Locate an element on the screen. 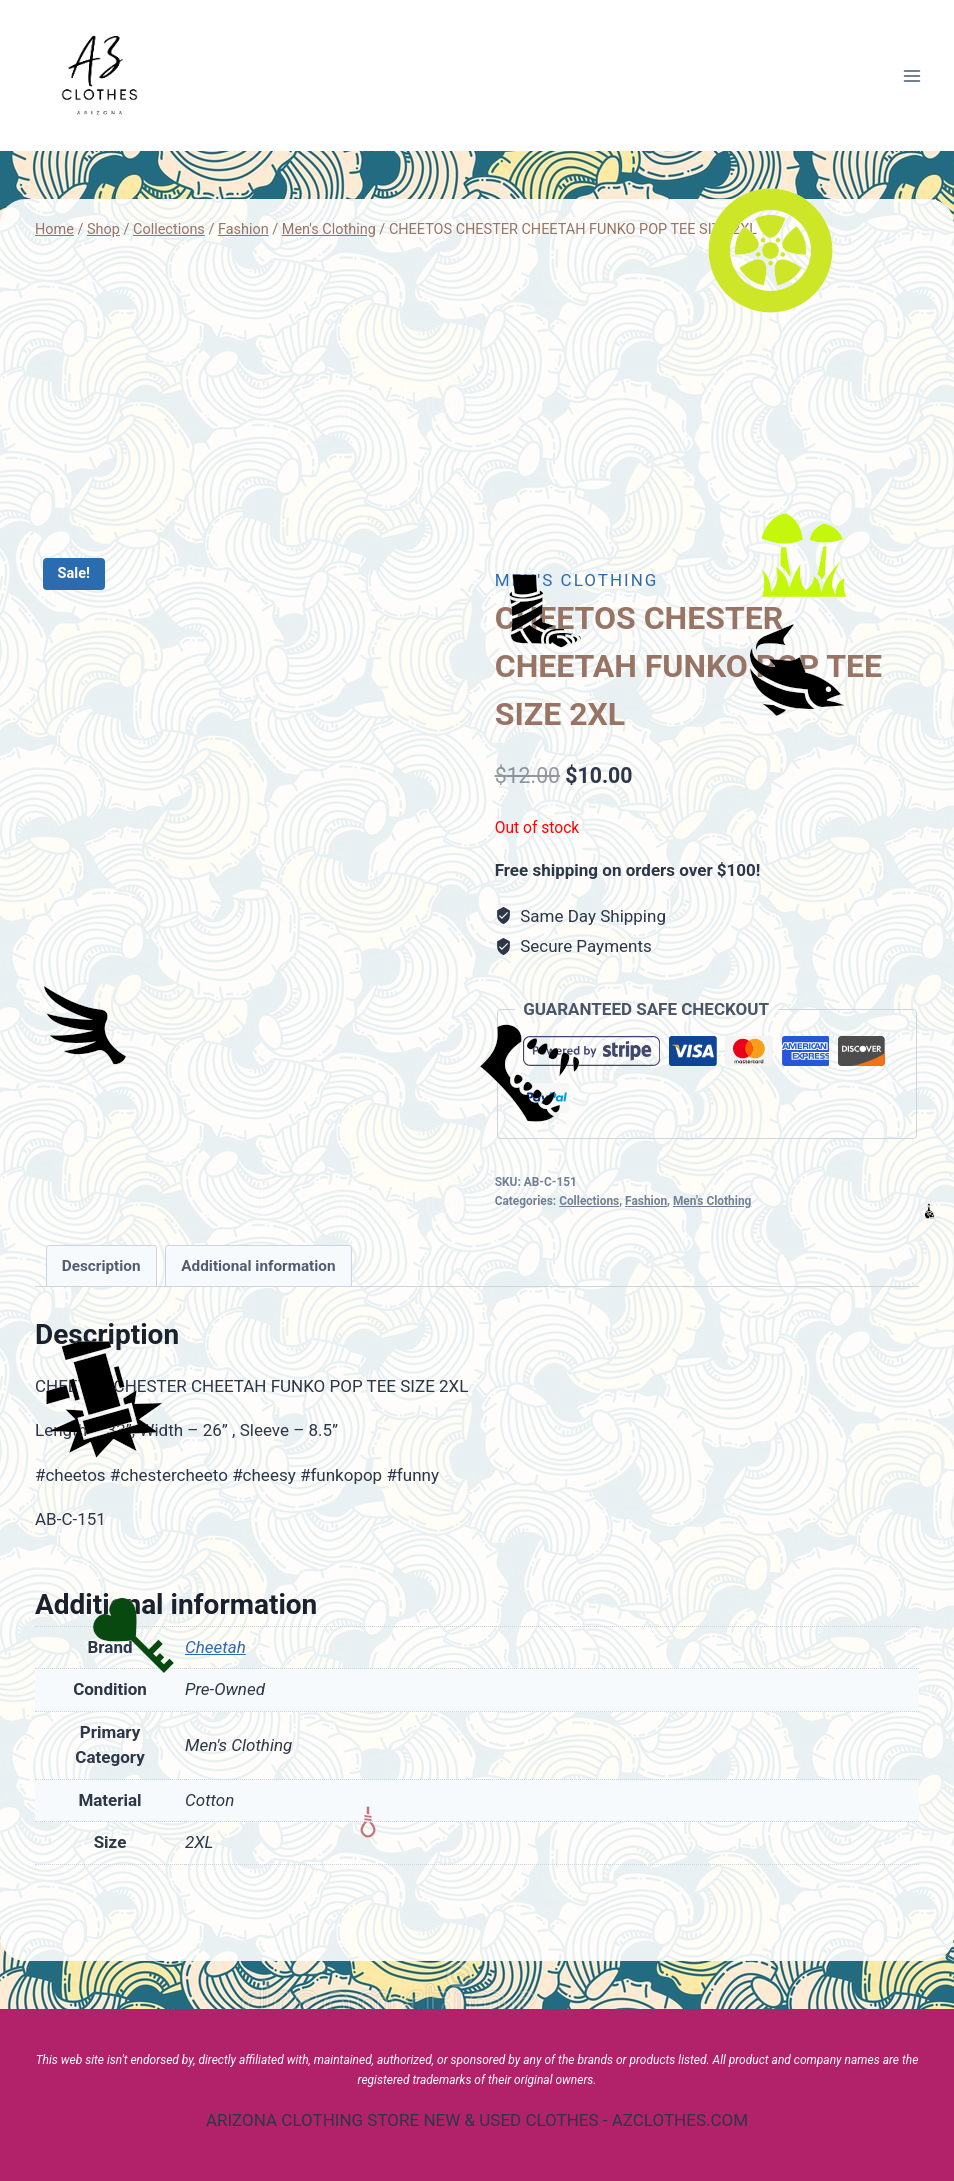 This screenshot has height=2181, width=954. unlock romantic or relationship-themed content is located at coordinates (133, 1635).